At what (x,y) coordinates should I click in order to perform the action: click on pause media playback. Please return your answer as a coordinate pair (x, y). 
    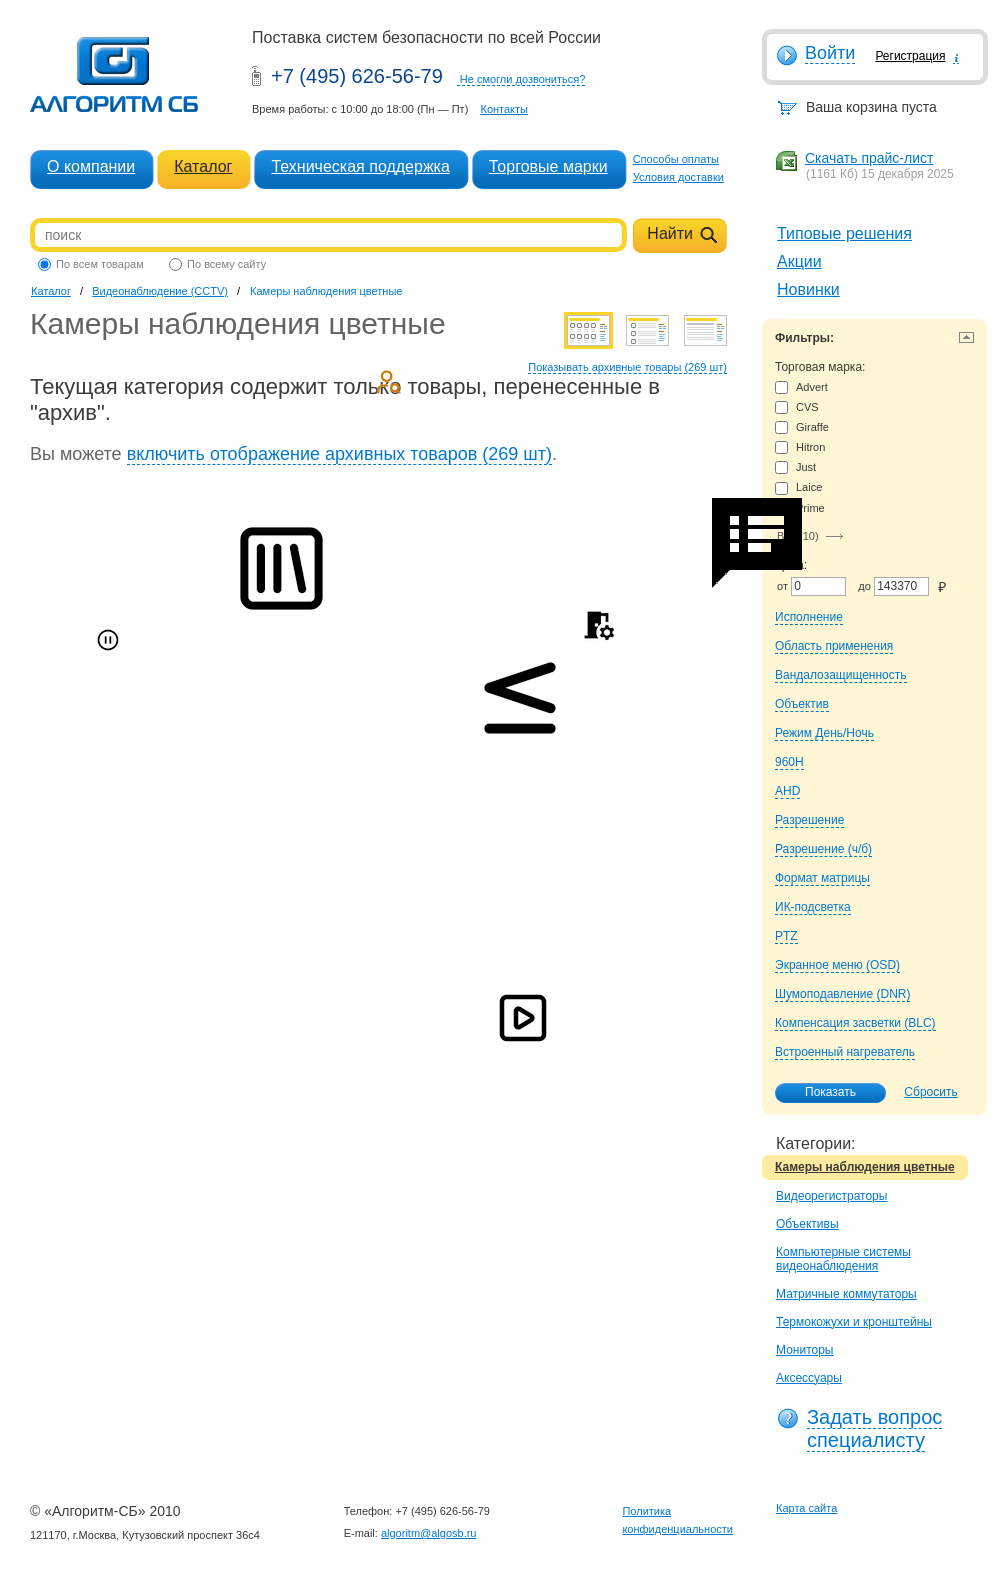
    Looking at the image, I should click on (108, 640).